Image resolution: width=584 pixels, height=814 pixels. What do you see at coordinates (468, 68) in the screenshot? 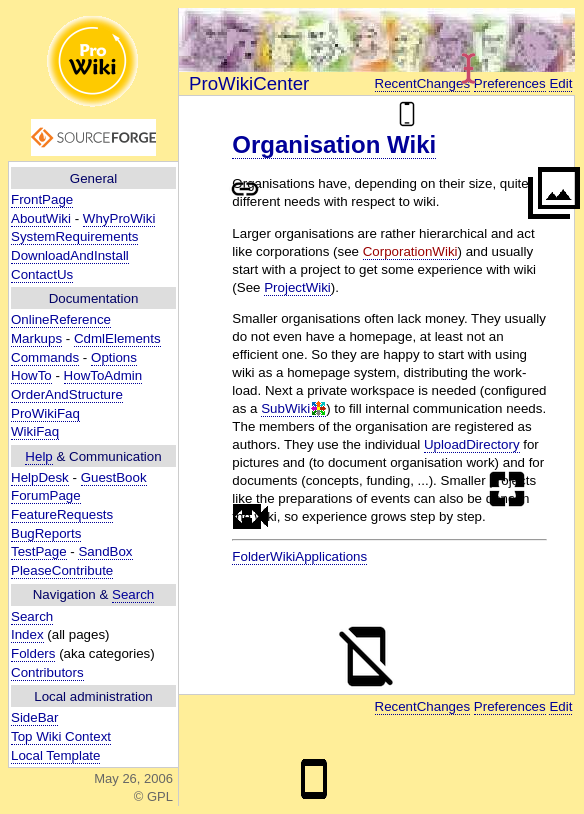
I see `text input field is active` at bounding box center [468, 68].